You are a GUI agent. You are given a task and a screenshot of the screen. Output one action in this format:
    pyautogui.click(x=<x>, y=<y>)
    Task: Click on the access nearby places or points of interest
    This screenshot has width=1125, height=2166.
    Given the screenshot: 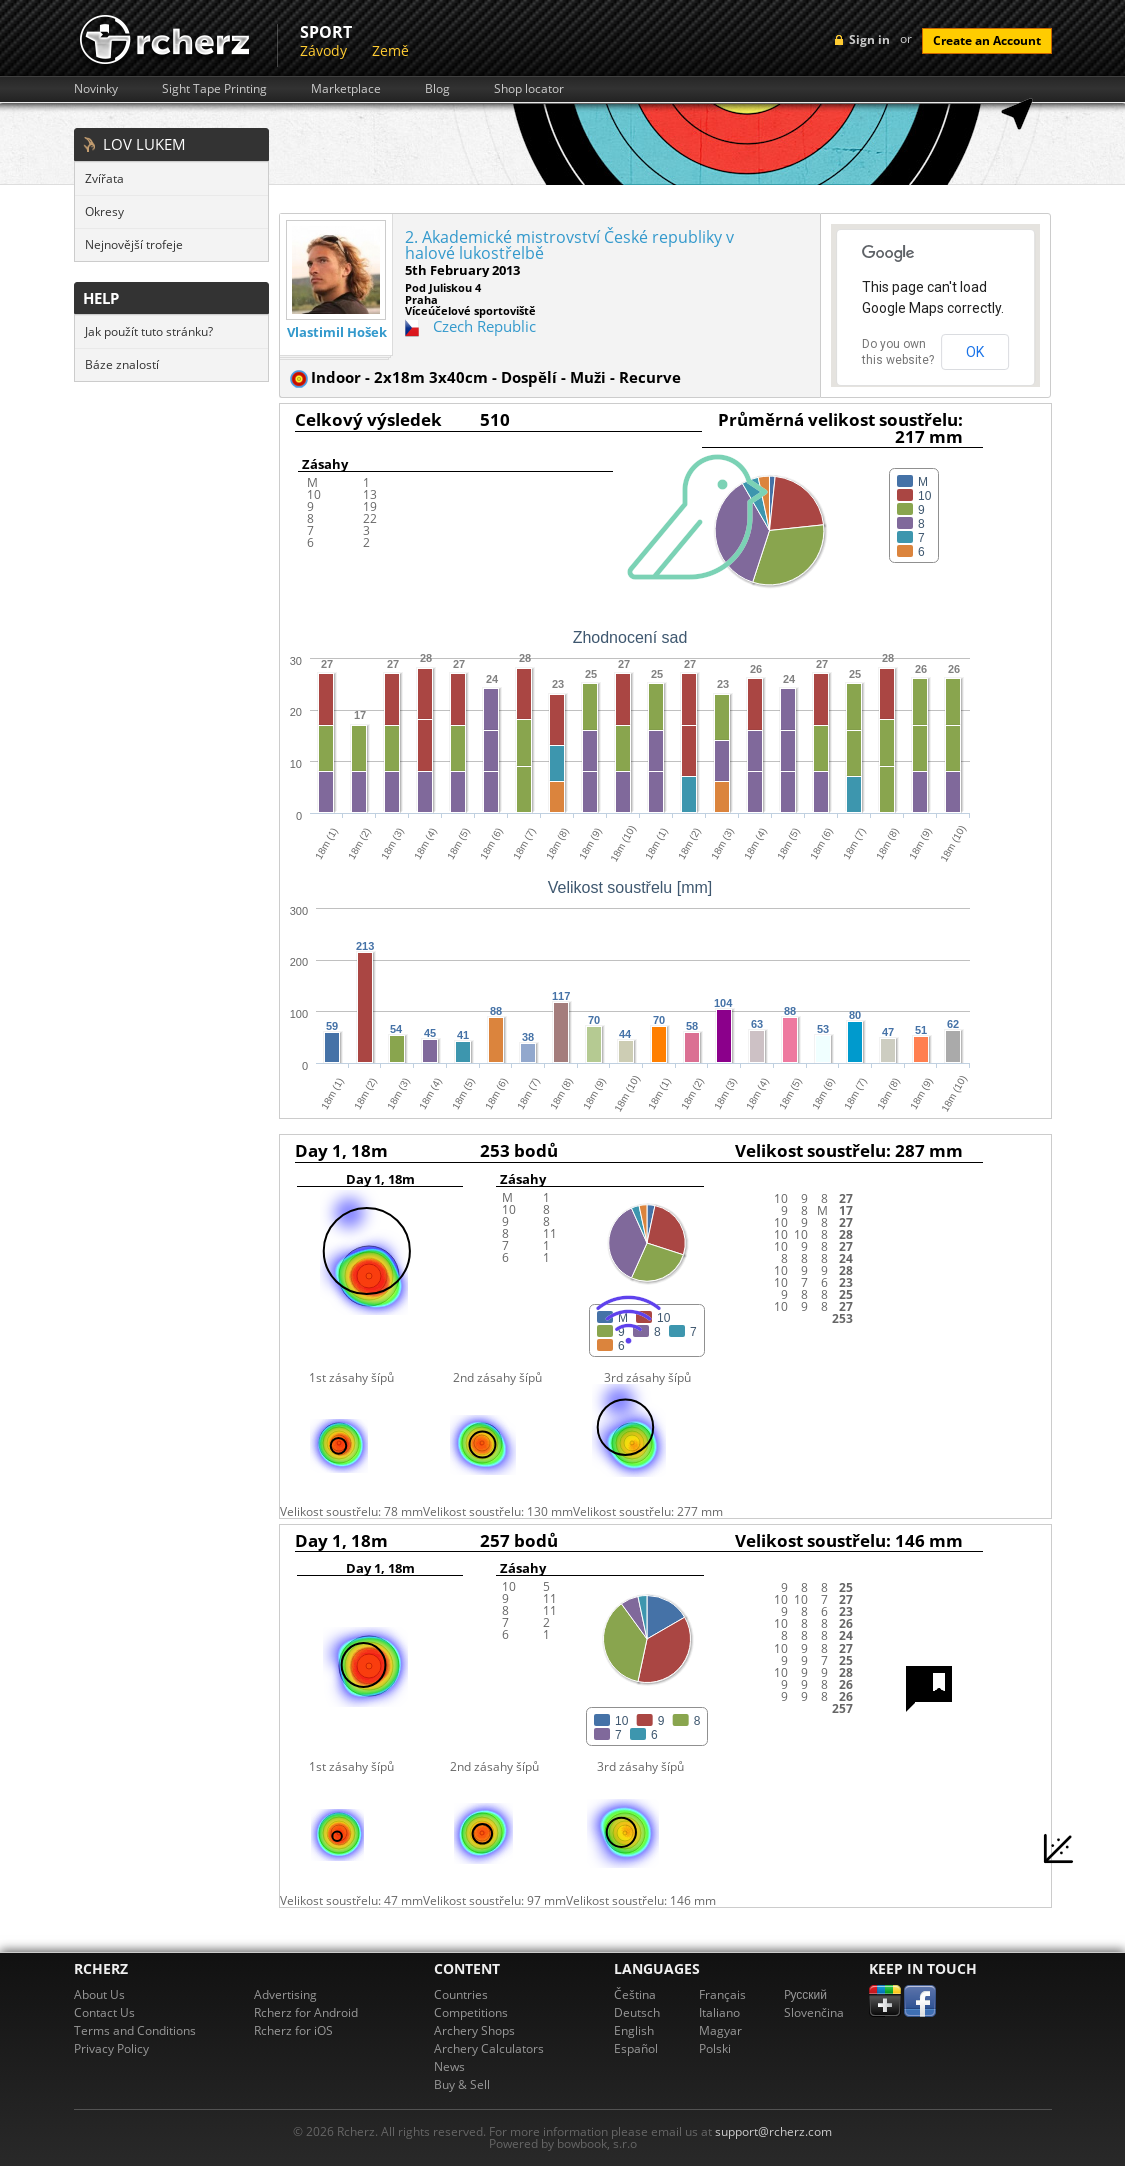 What is the action you would take?
    pyautogui.click(x=1017, y=113)
    